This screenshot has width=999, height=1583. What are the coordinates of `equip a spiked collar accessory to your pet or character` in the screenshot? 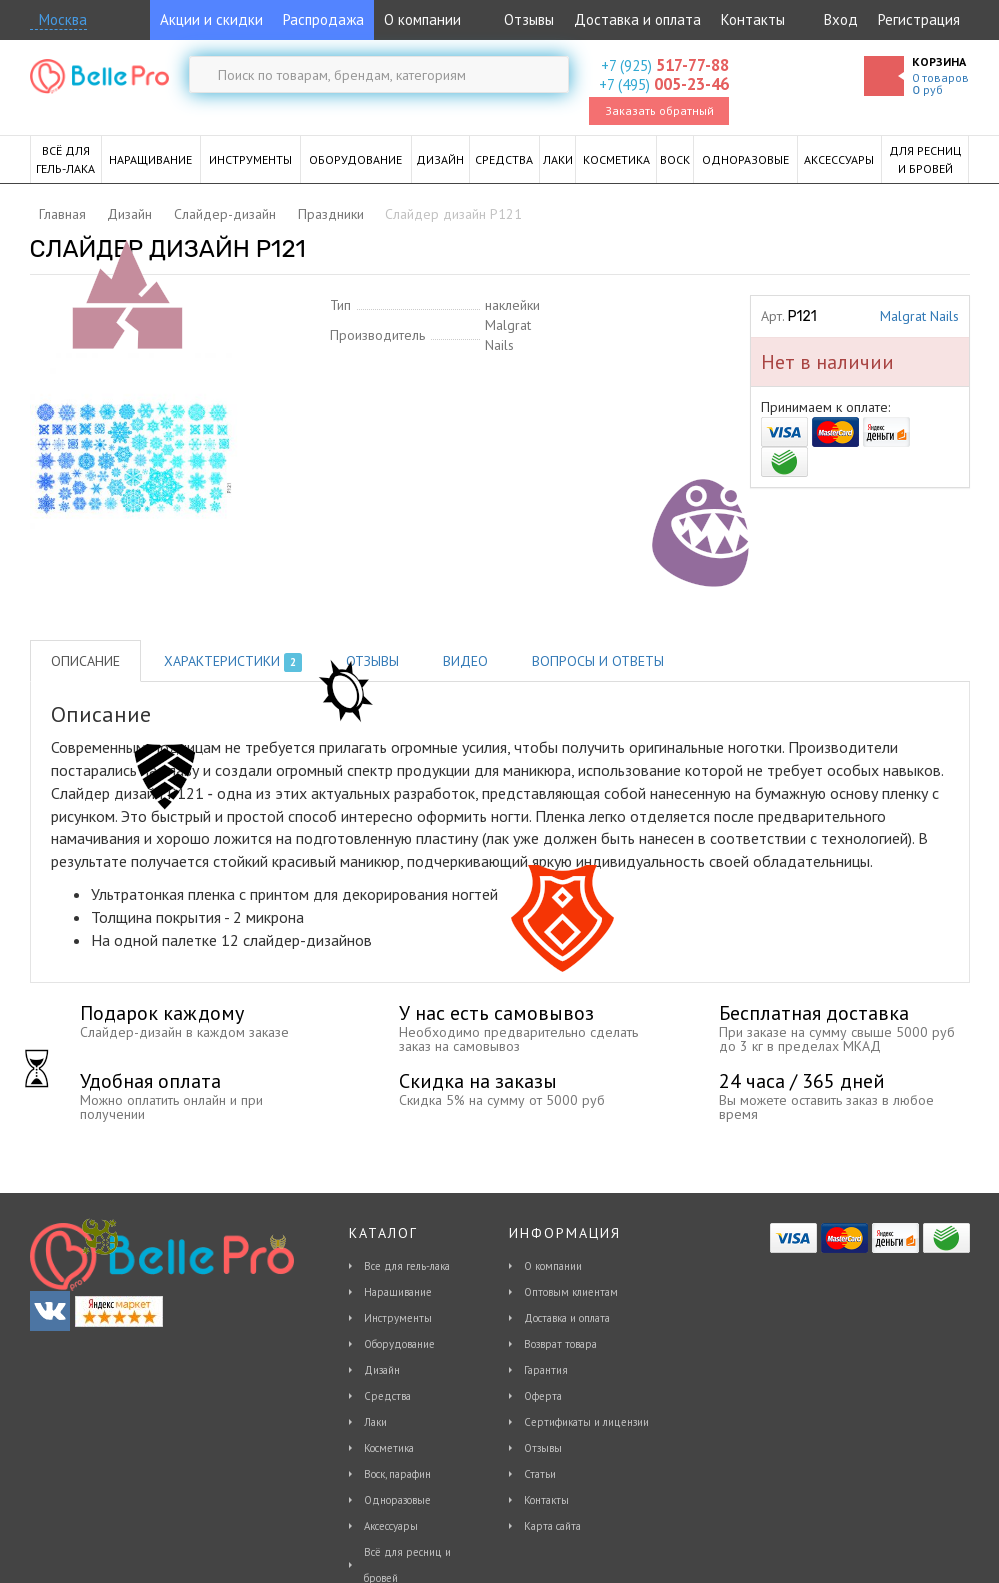 It's located at (346, 691).